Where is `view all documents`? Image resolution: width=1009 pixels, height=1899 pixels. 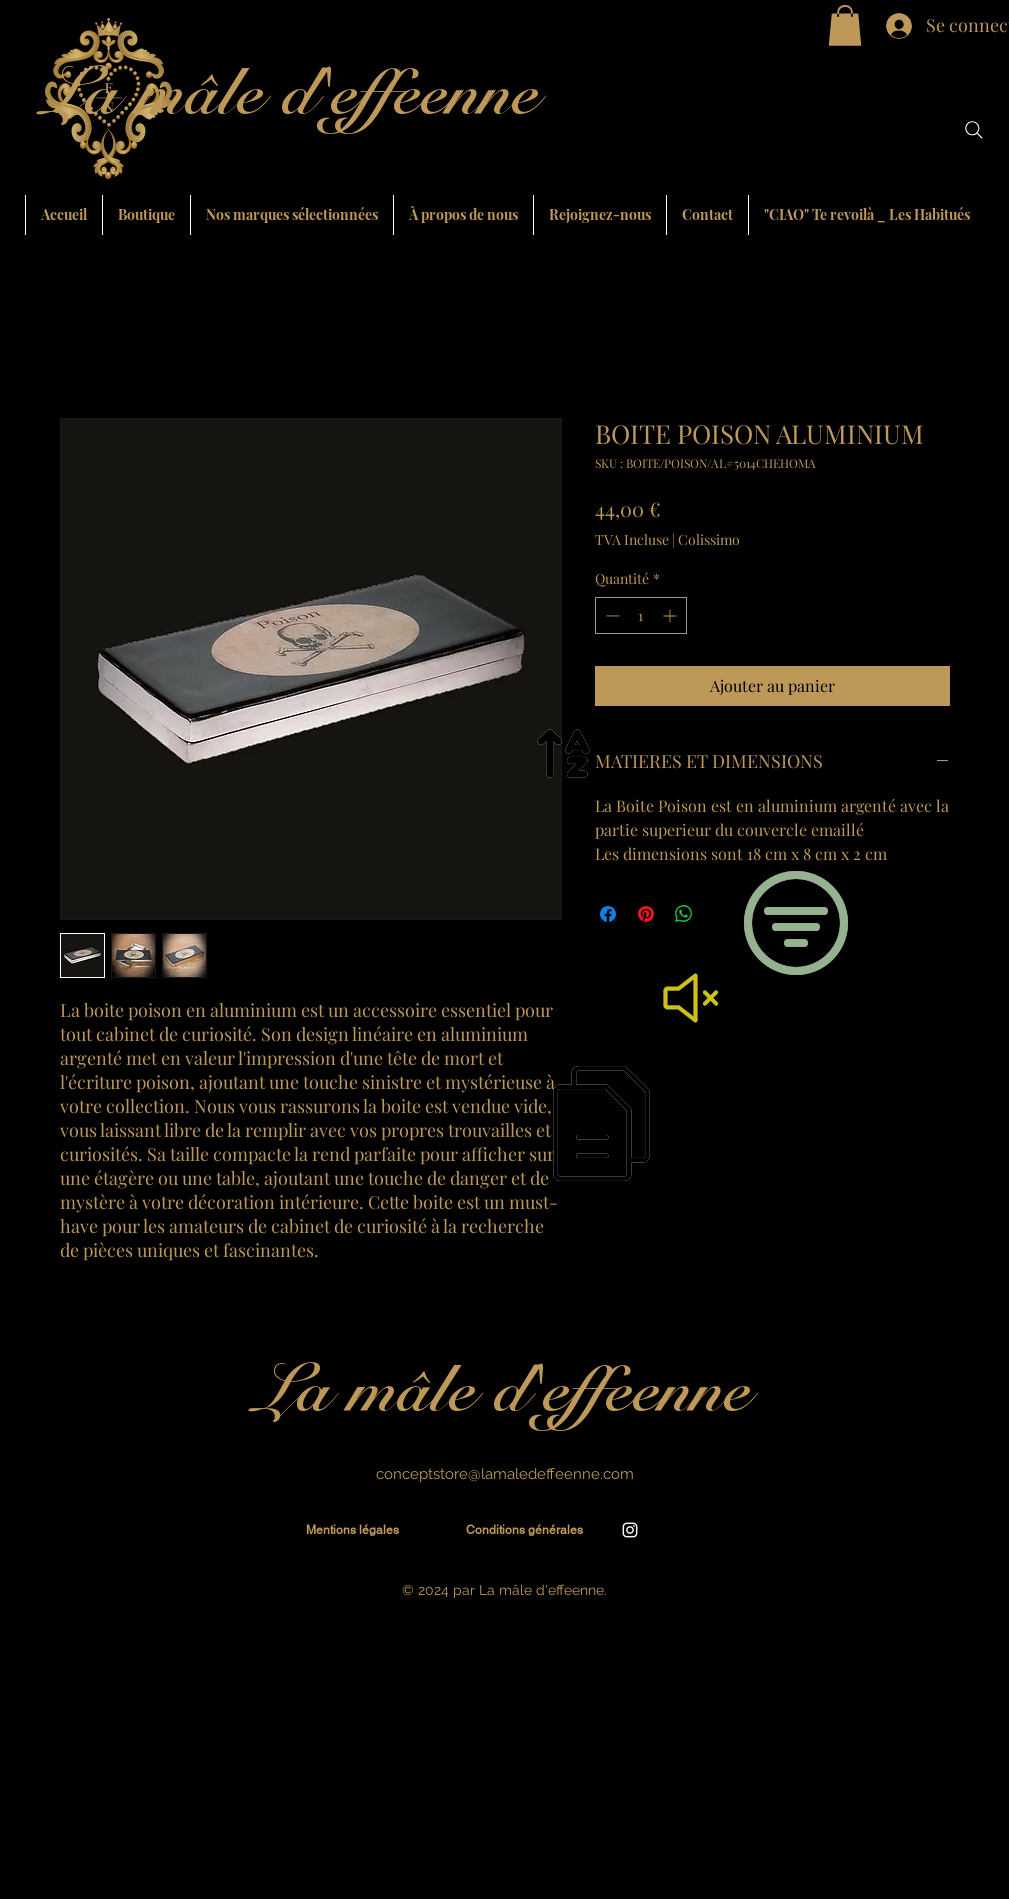
view all documents is located at coordinates (601, 1123).